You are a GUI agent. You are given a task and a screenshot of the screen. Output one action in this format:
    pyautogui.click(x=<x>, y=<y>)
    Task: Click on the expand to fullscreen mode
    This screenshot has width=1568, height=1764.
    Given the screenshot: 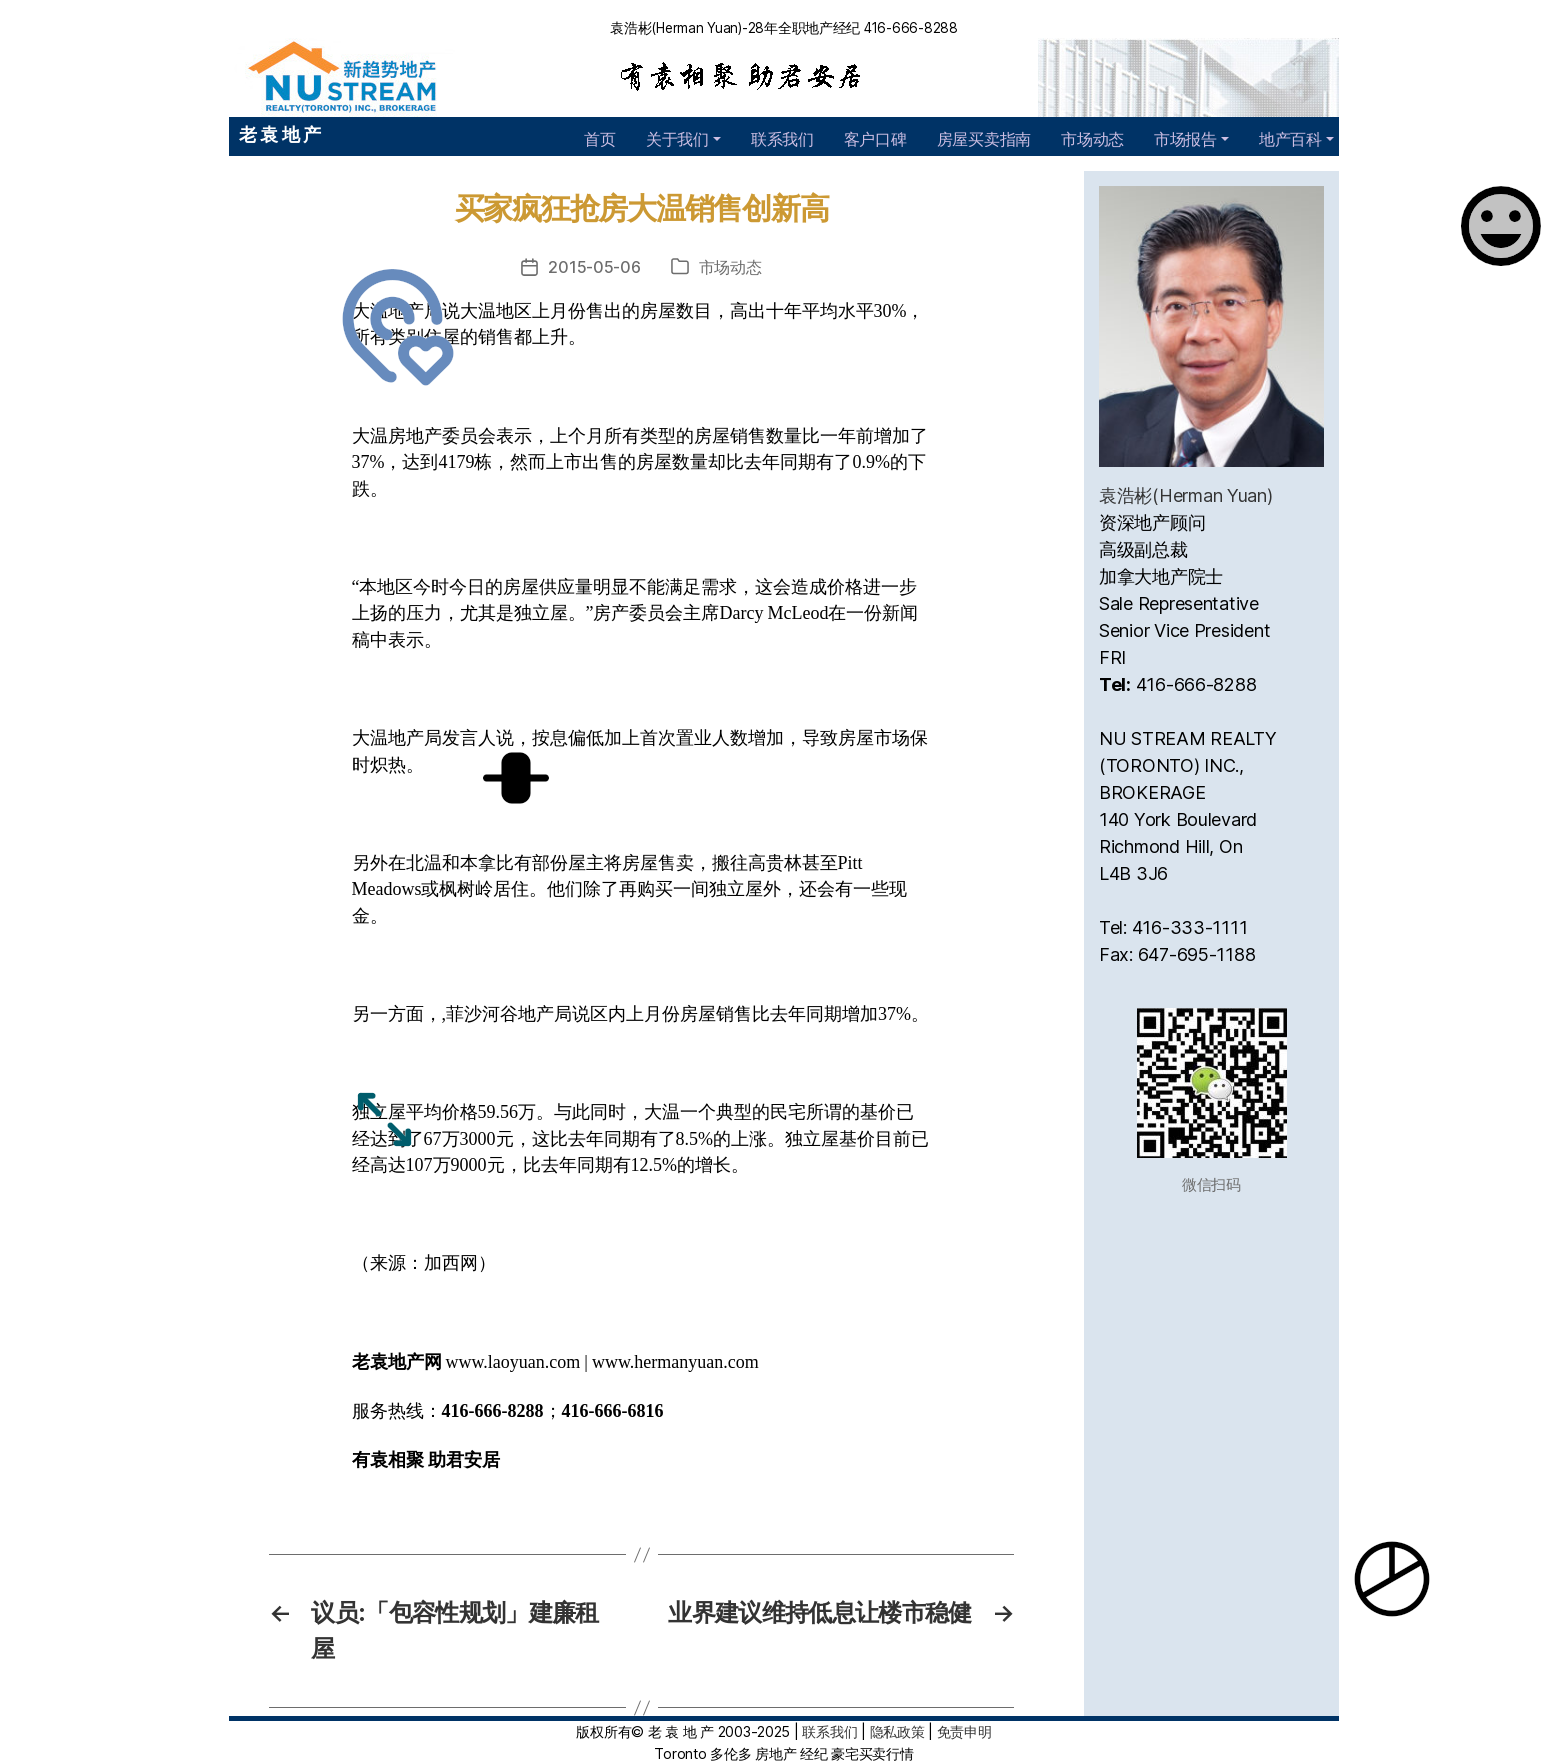 What is the action you would take?
    pyautogui.click(x=384, y=1119)
    